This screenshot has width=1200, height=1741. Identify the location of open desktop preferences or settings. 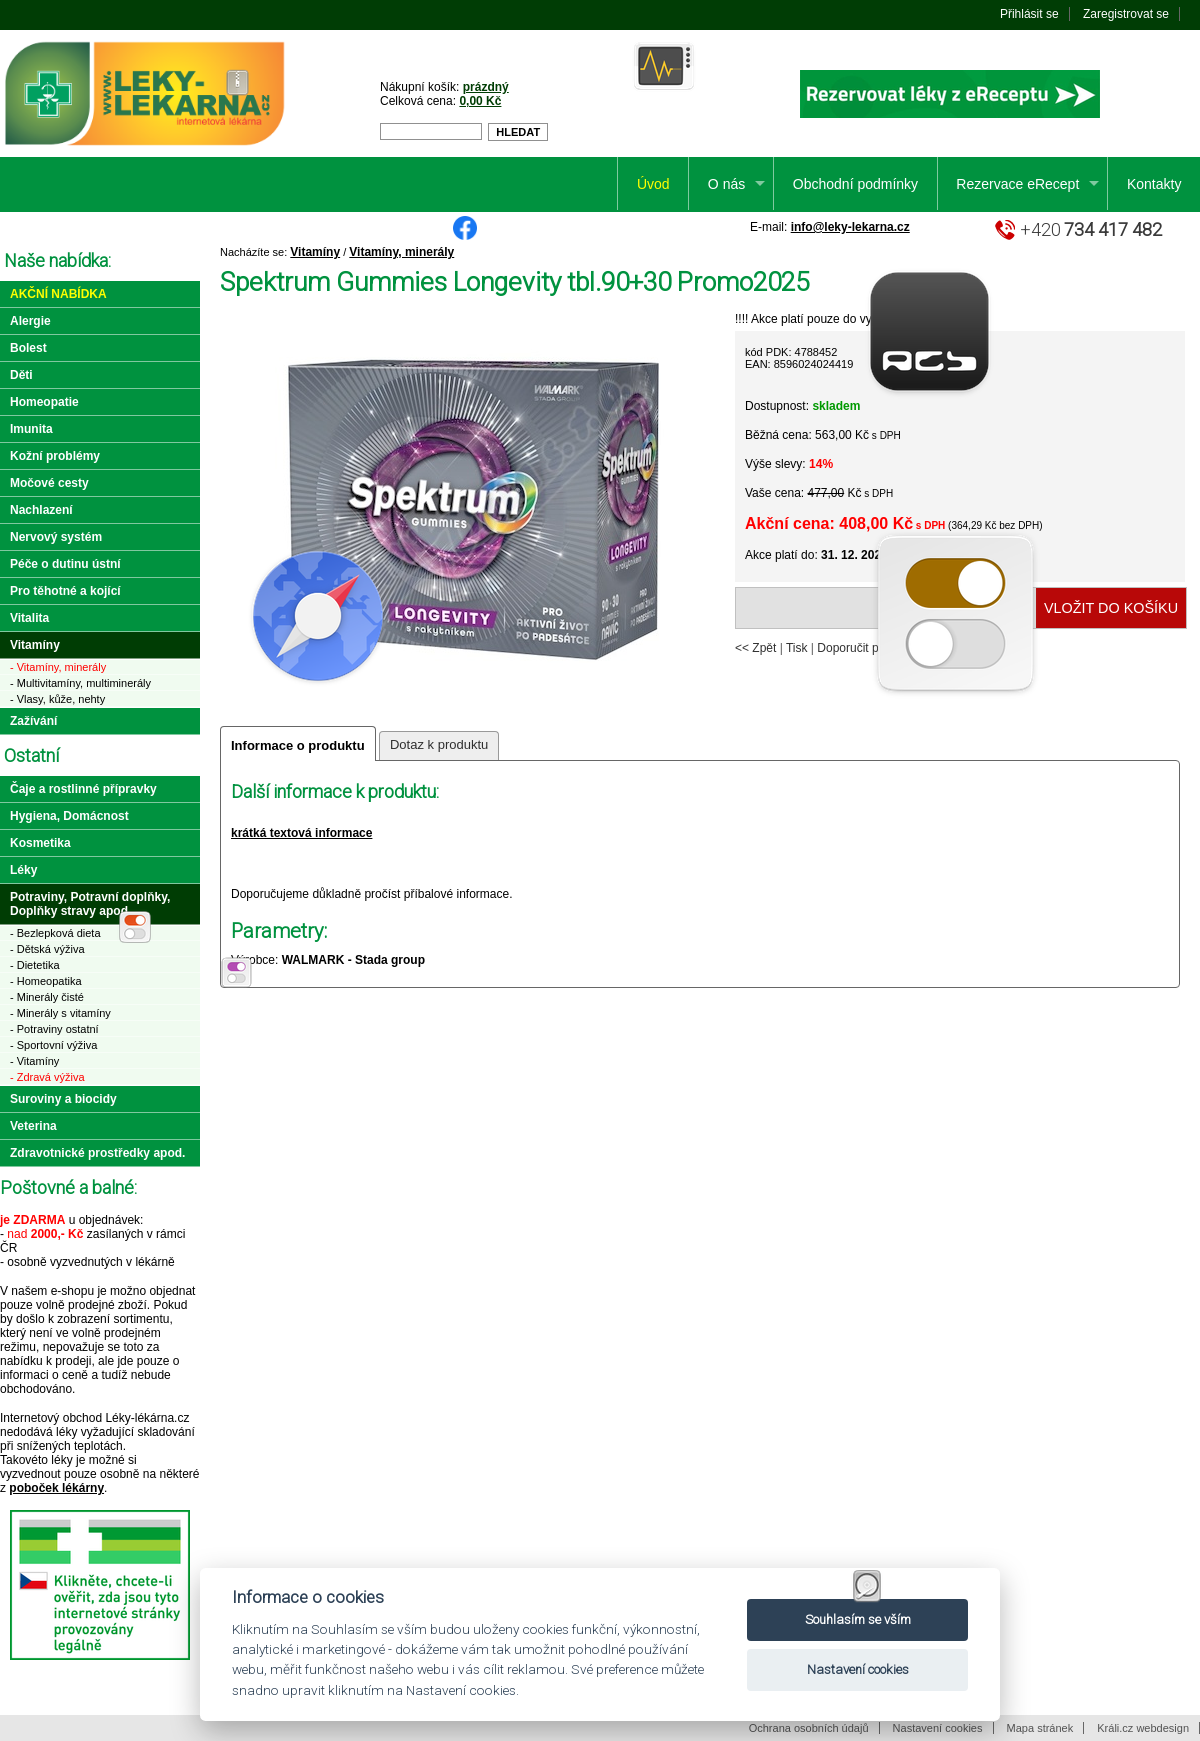
(955, 613).